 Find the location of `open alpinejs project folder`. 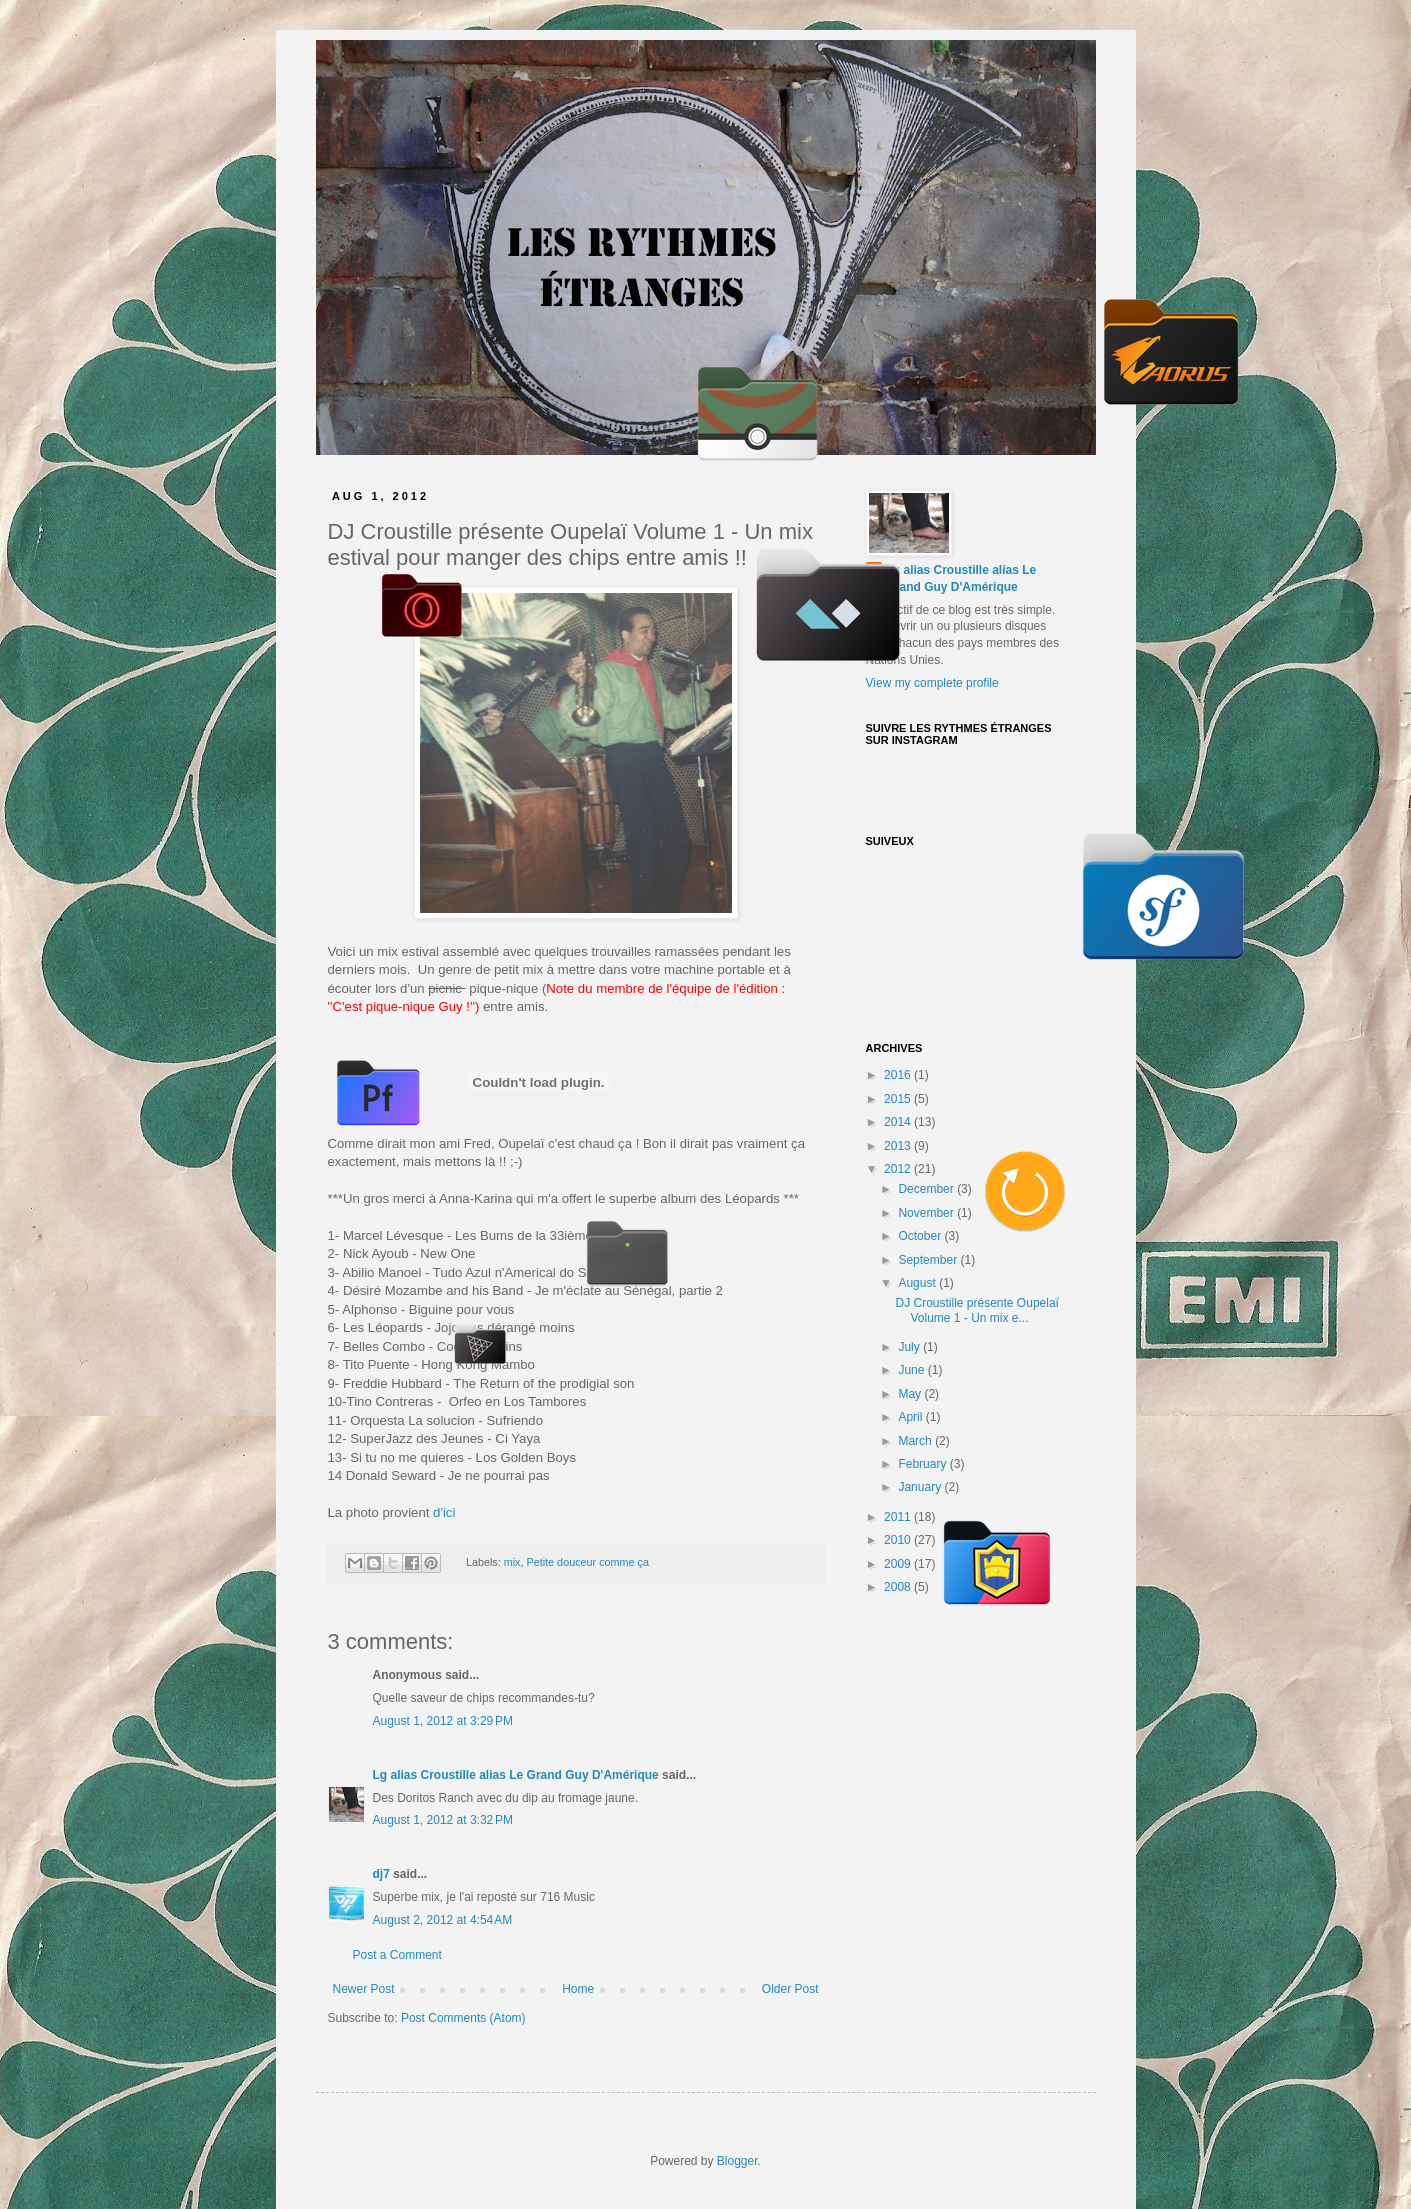

open alpinejs project folder is located at coordinates (827, 608).